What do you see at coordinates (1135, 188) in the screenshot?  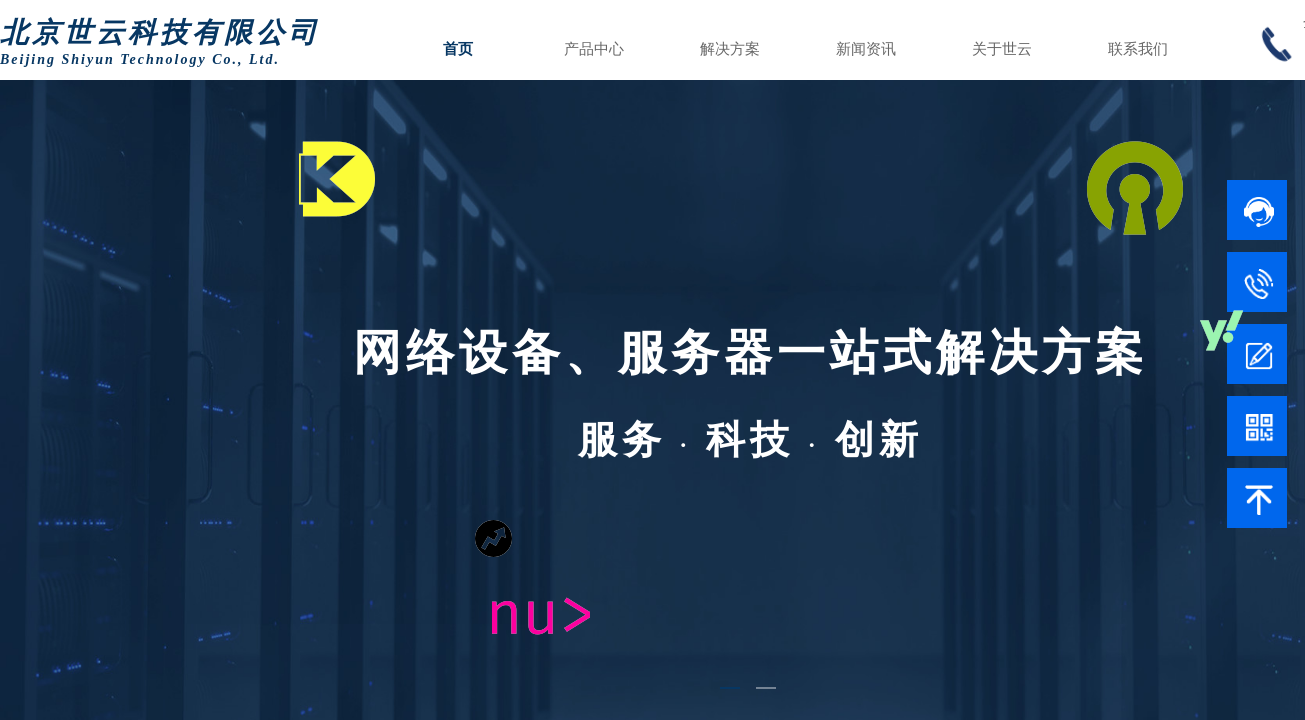 I see `open OpenVPN settings` at bounding box center [1135, 188].